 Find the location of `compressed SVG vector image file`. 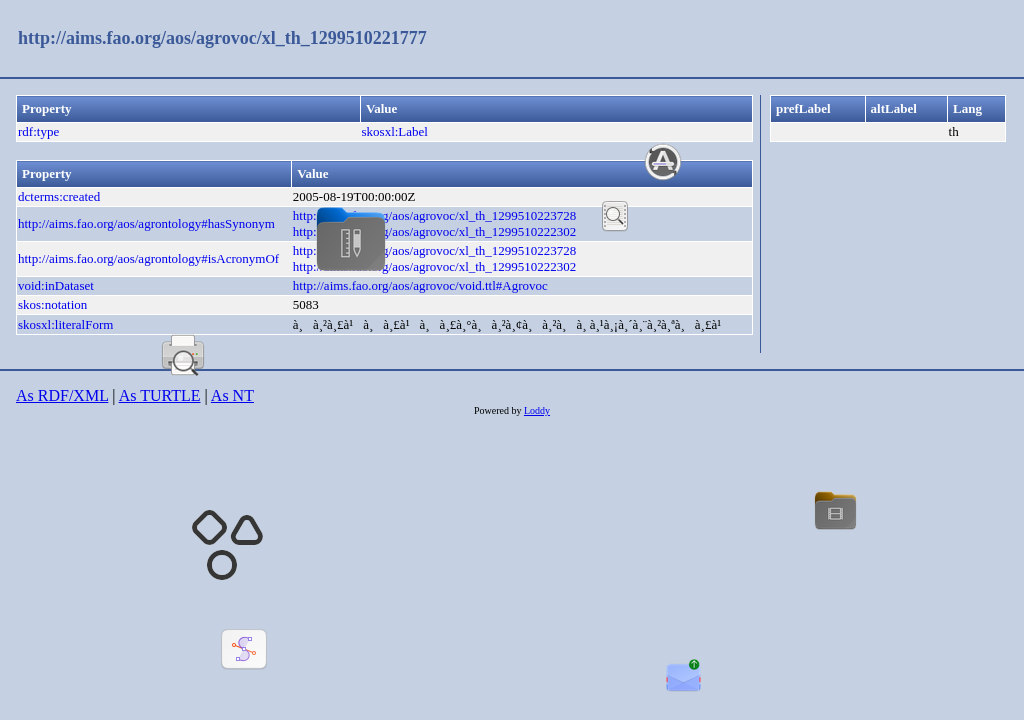

compressed SVG vector image file is located at coordinates (244, 648).